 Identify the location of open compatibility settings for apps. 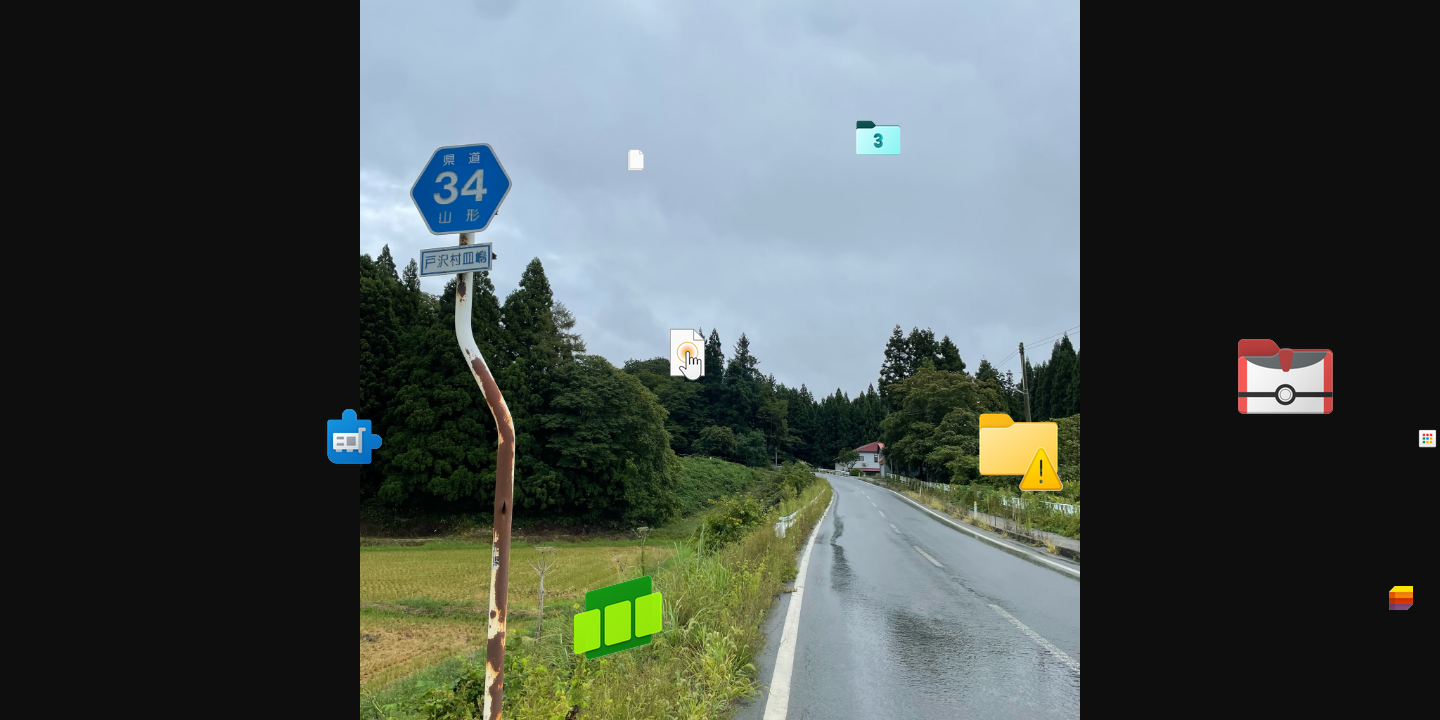
(353, 438).